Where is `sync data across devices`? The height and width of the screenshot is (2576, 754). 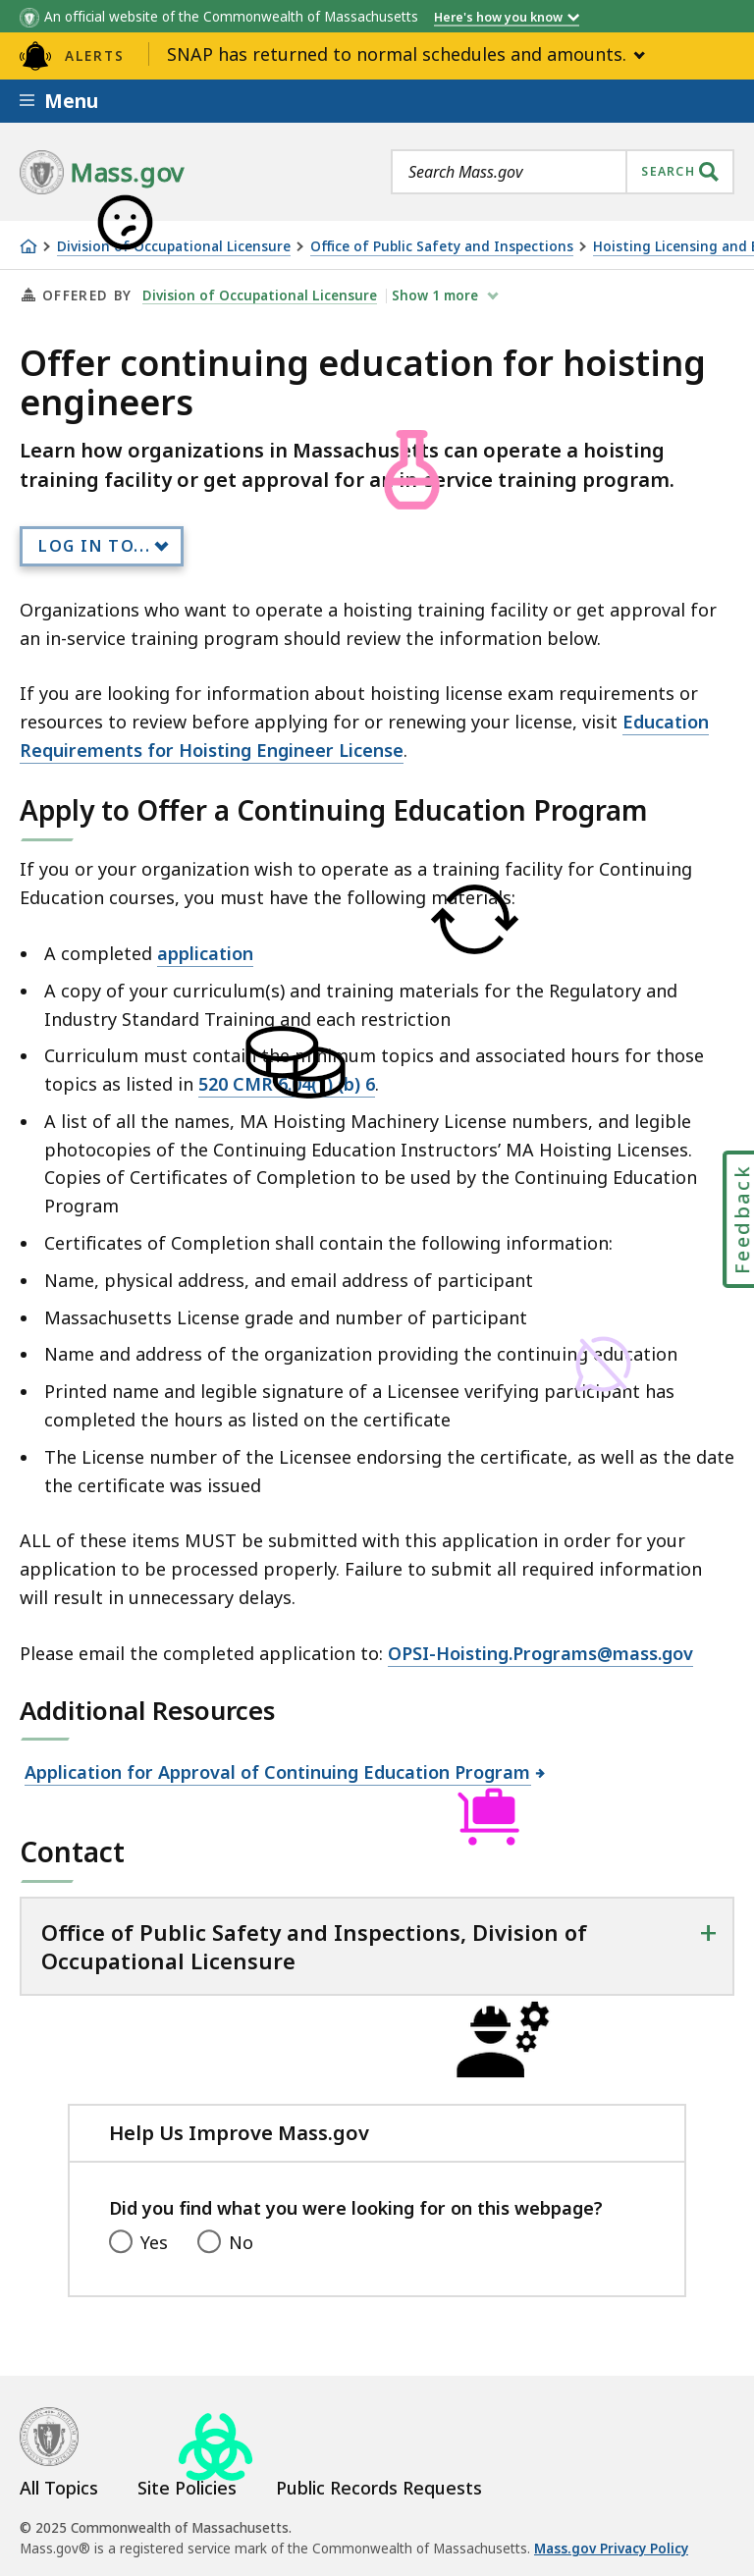 sync data across devices is located at coordinates (474, 919).